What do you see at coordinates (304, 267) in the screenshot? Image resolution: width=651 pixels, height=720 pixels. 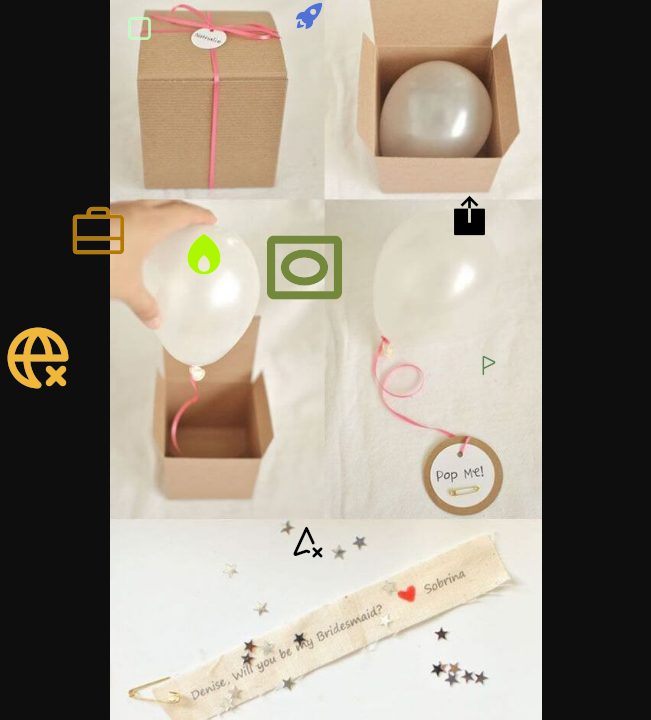 I see `apply vignette effect to photo` at bounding box center [304, 267].